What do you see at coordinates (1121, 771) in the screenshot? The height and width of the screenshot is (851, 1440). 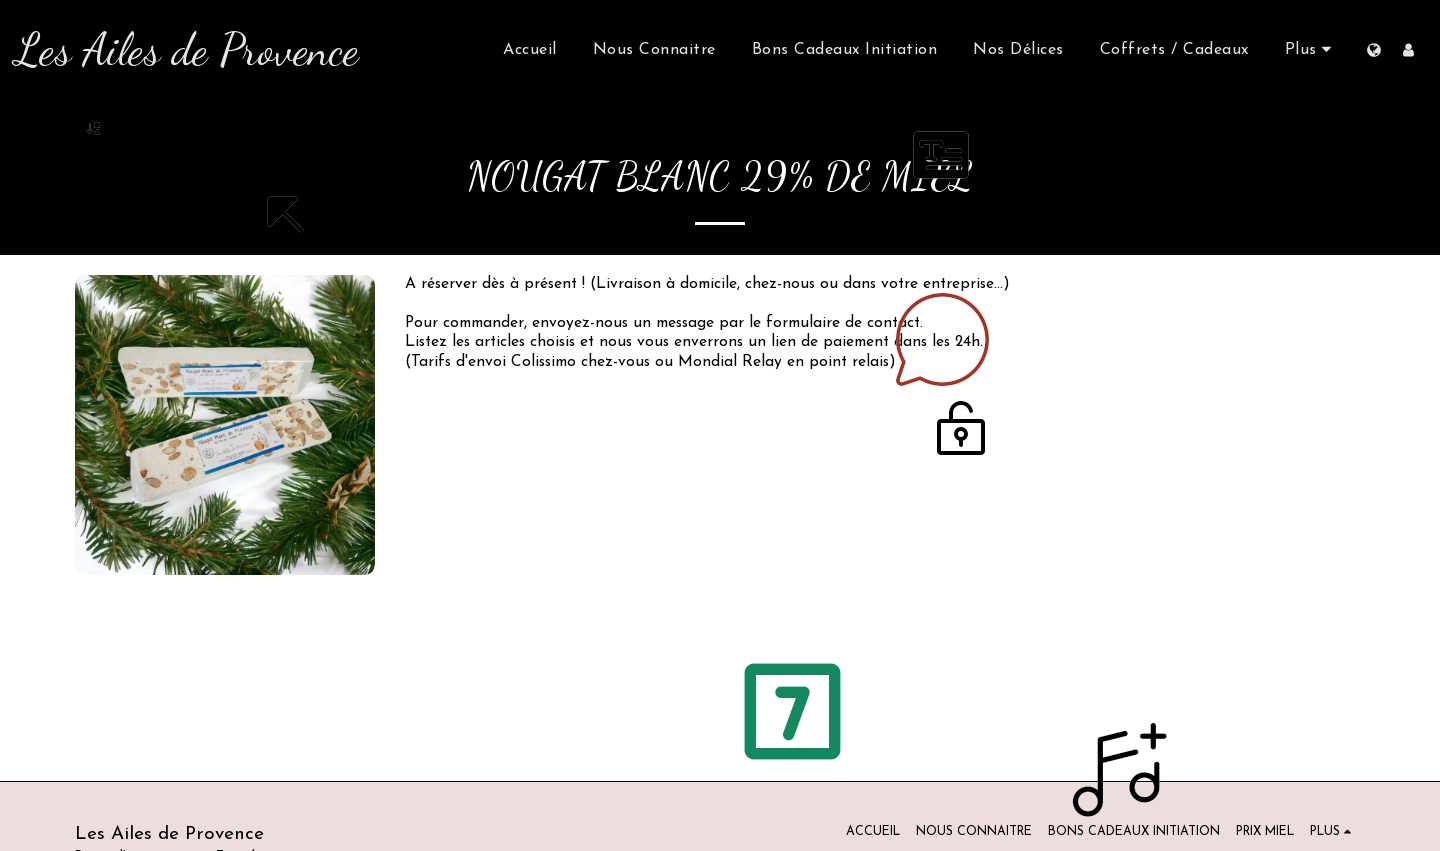 I see `add a new song to your library` at bounding box center [1121, 771].